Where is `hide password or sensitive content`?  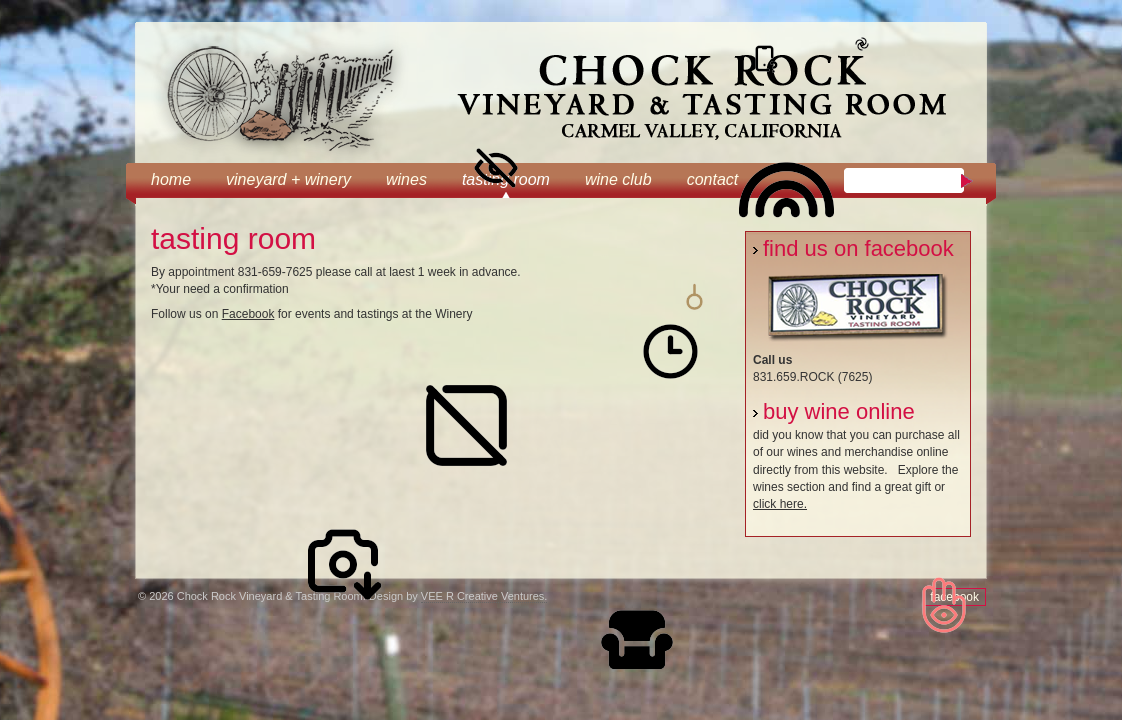
hide password or sensitive content is located at coordinates (496, 168).